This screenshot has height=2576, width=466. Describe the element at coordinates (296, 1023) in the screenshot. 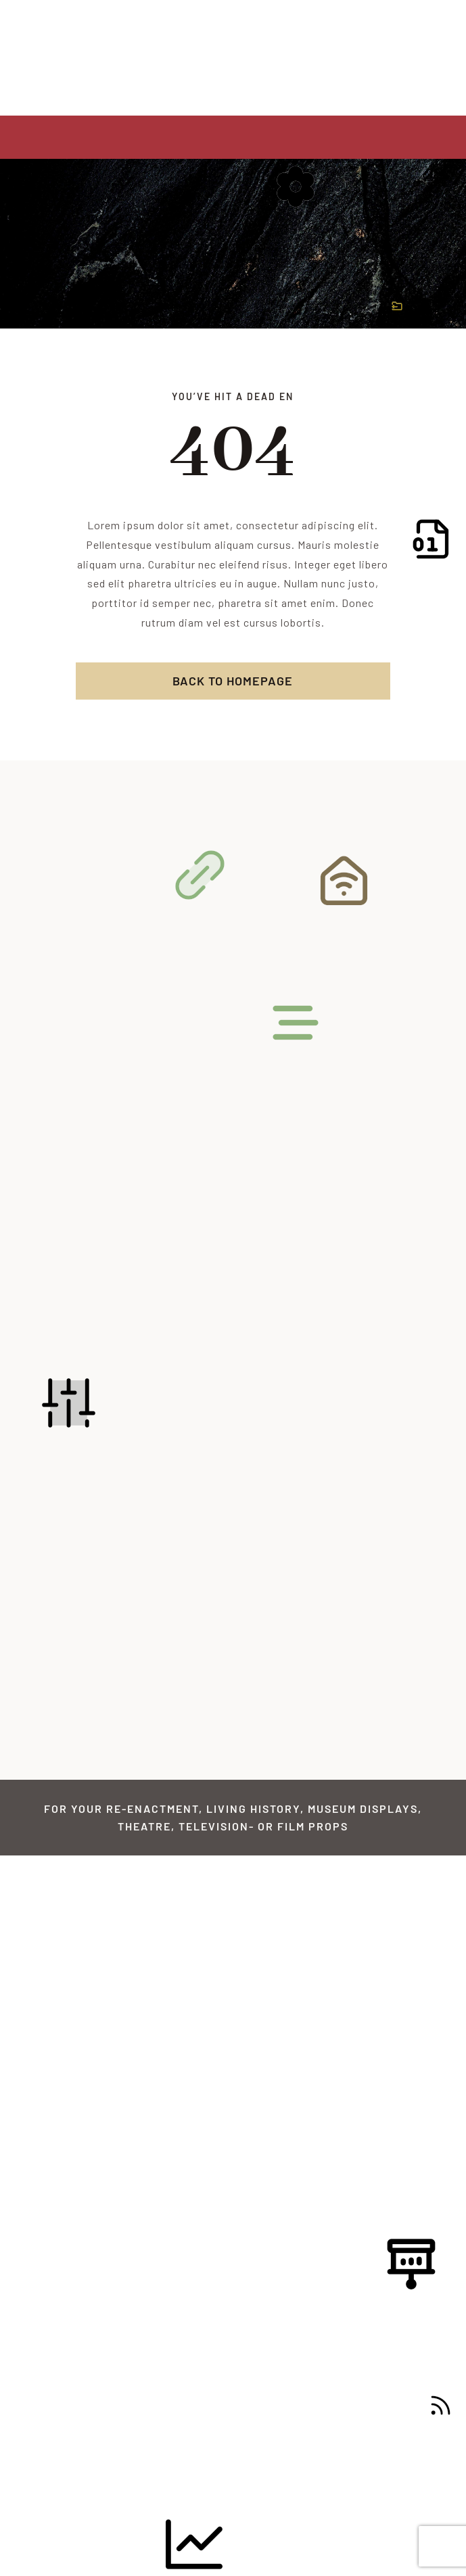

I see `access live stream or feed` at that location.